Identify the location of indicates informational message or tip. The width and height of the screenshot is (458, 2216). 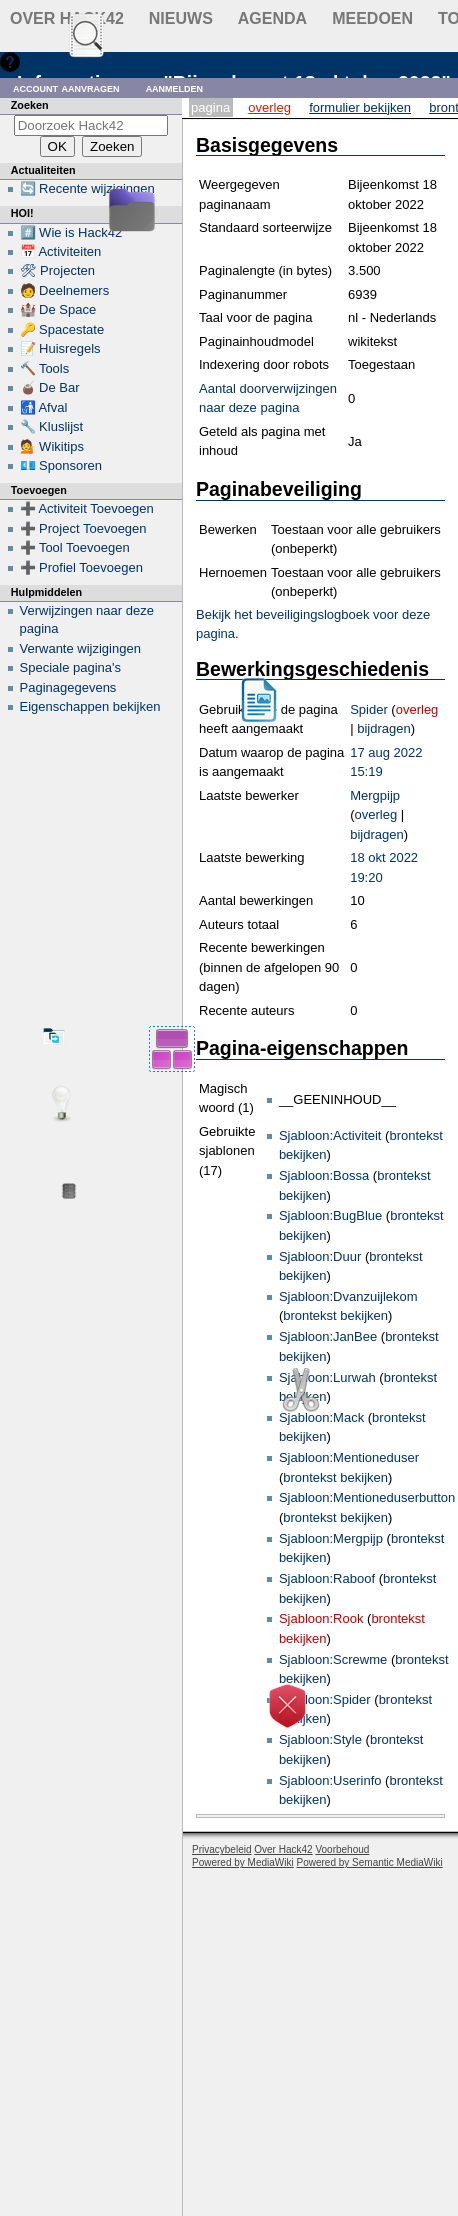
(62, 1104).